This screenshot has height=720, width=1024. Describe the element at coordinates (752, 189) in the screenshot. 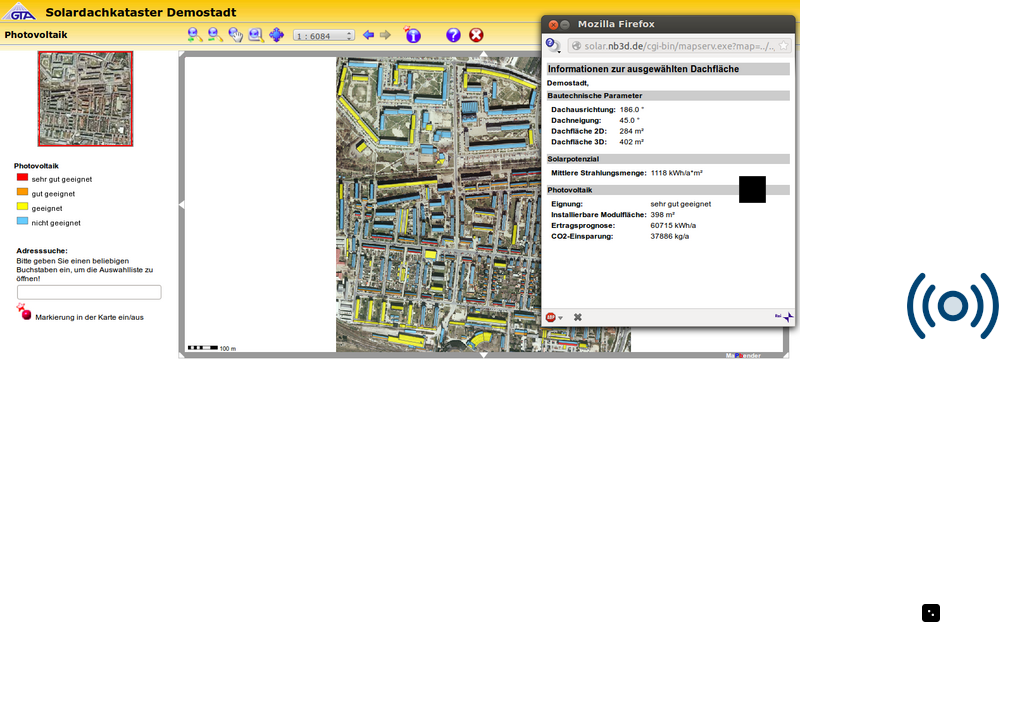

I see `stop media playback` at that location.